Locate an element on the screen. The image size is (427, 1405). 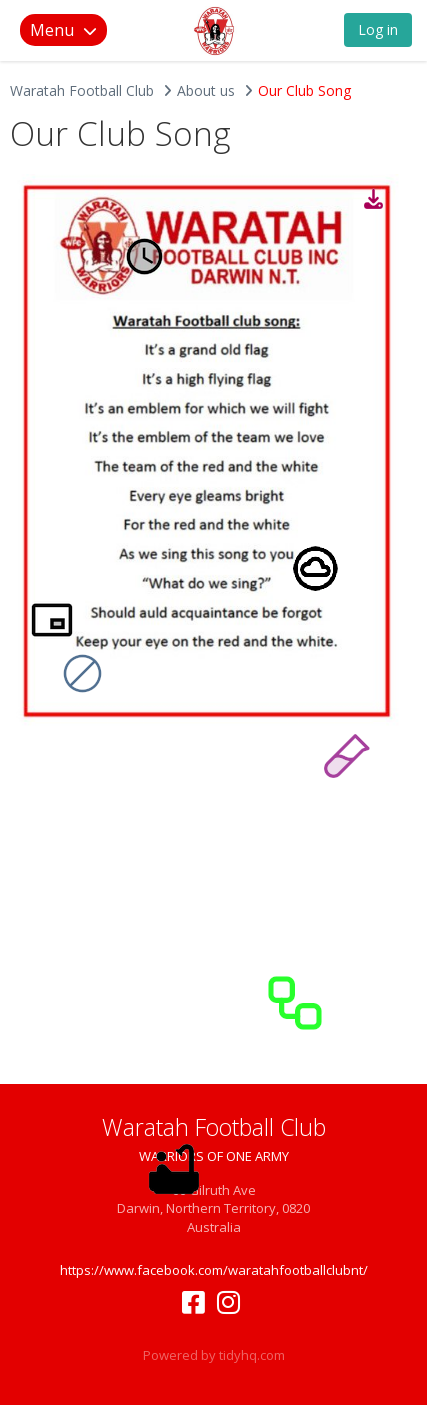
view or manage workflow automation is located at coordinates (295, 1003).